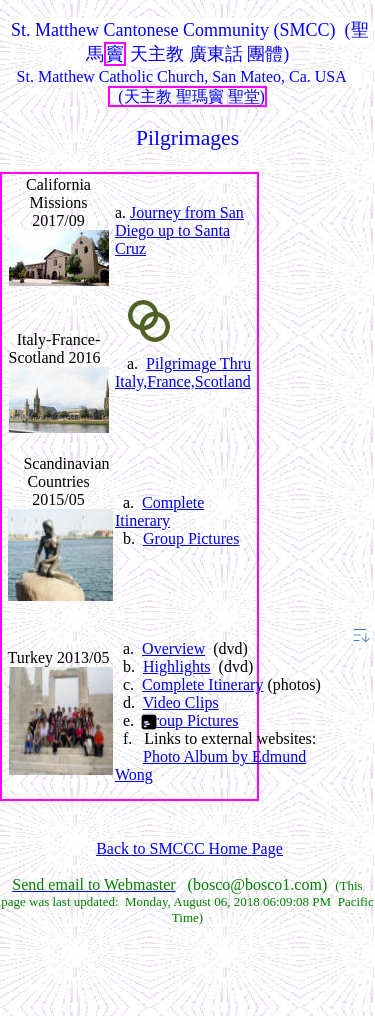 Image resolution: width=375 pixels, height=1016 pixels. Describe the element at coordinates (149, 722) in the screenshot. I see `align content to bottom-left of container` at that location.